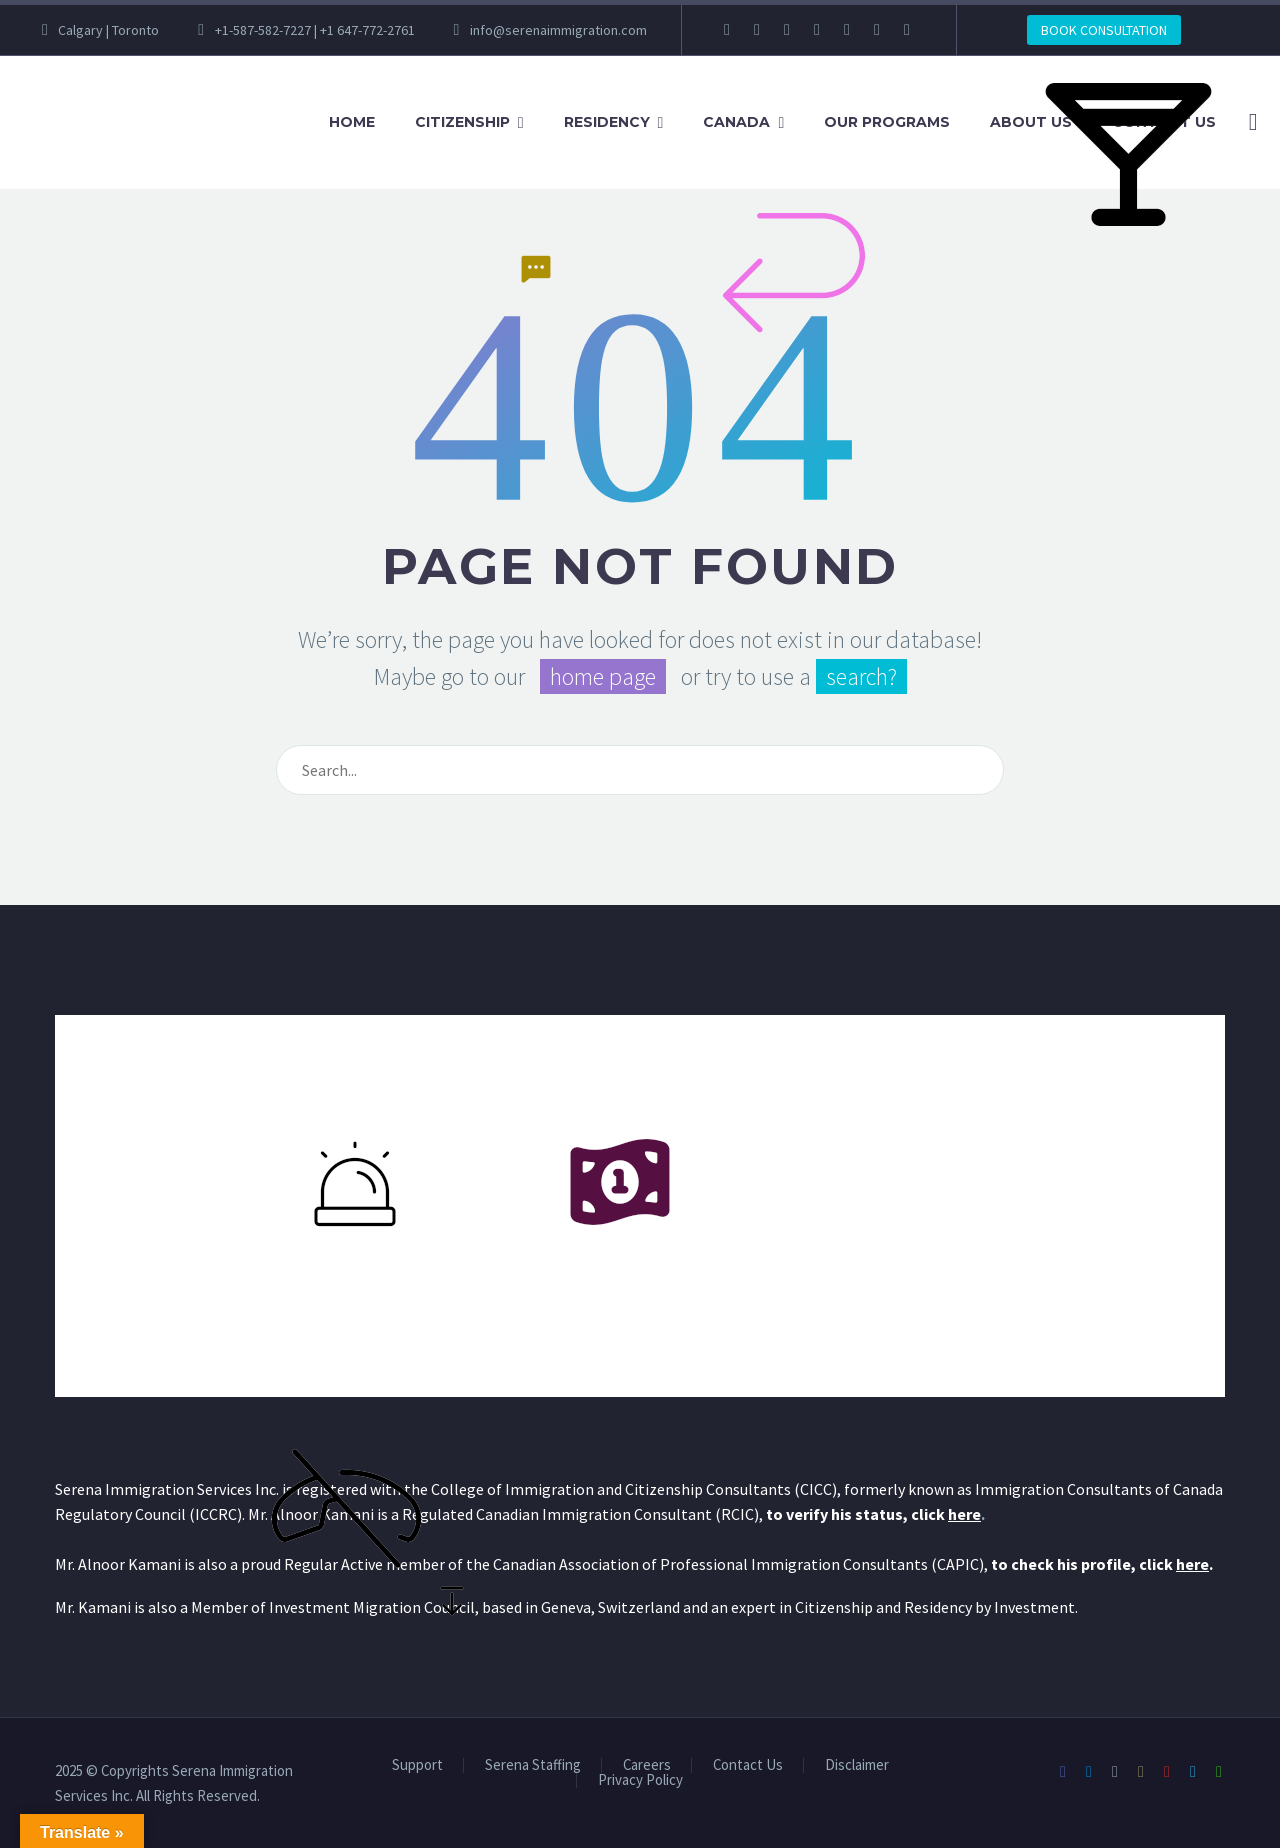 The height and width of the screenshot is (1848, 1280). I want to click on open chat or messaging, so click(536, 267).